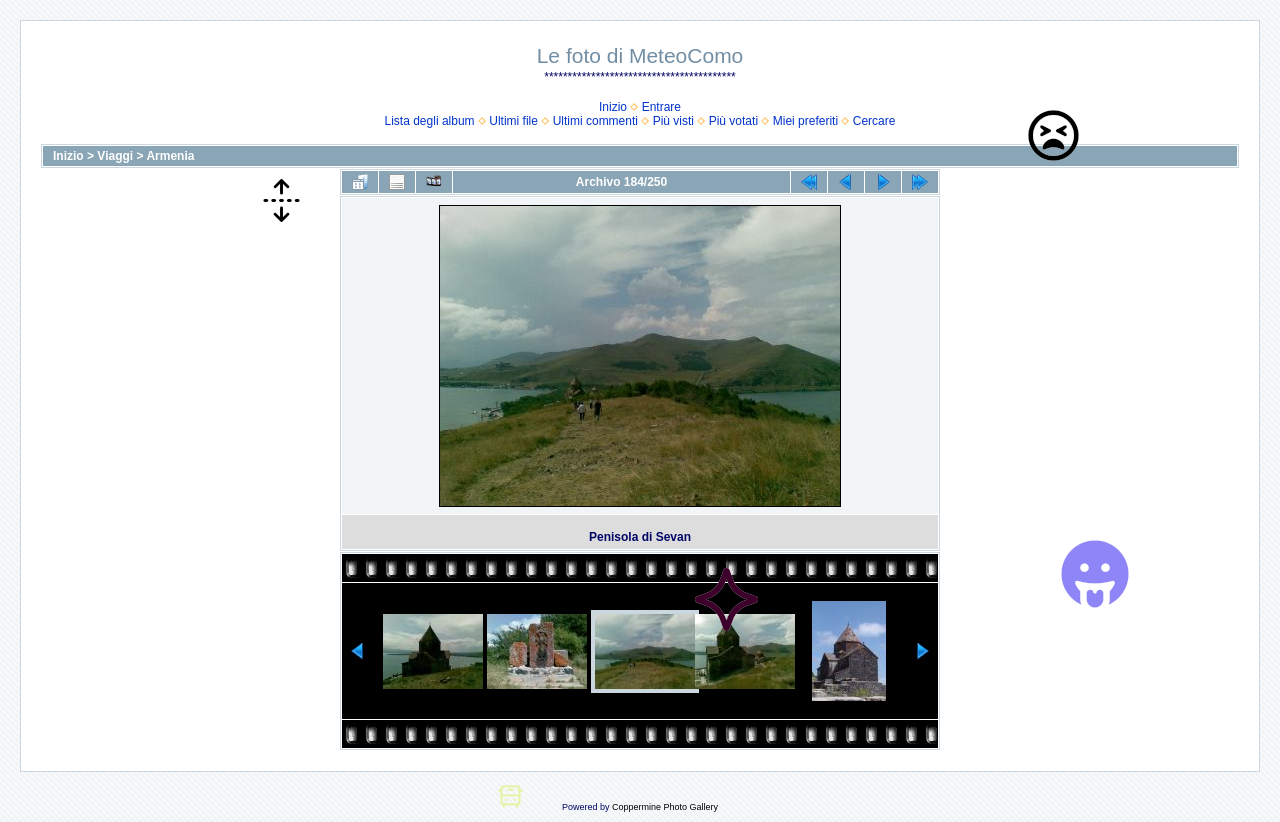  What do you see at coordinates (281, 200) in the screenshot?
I see `expand collapsed content` at bounding box center [281, 200].